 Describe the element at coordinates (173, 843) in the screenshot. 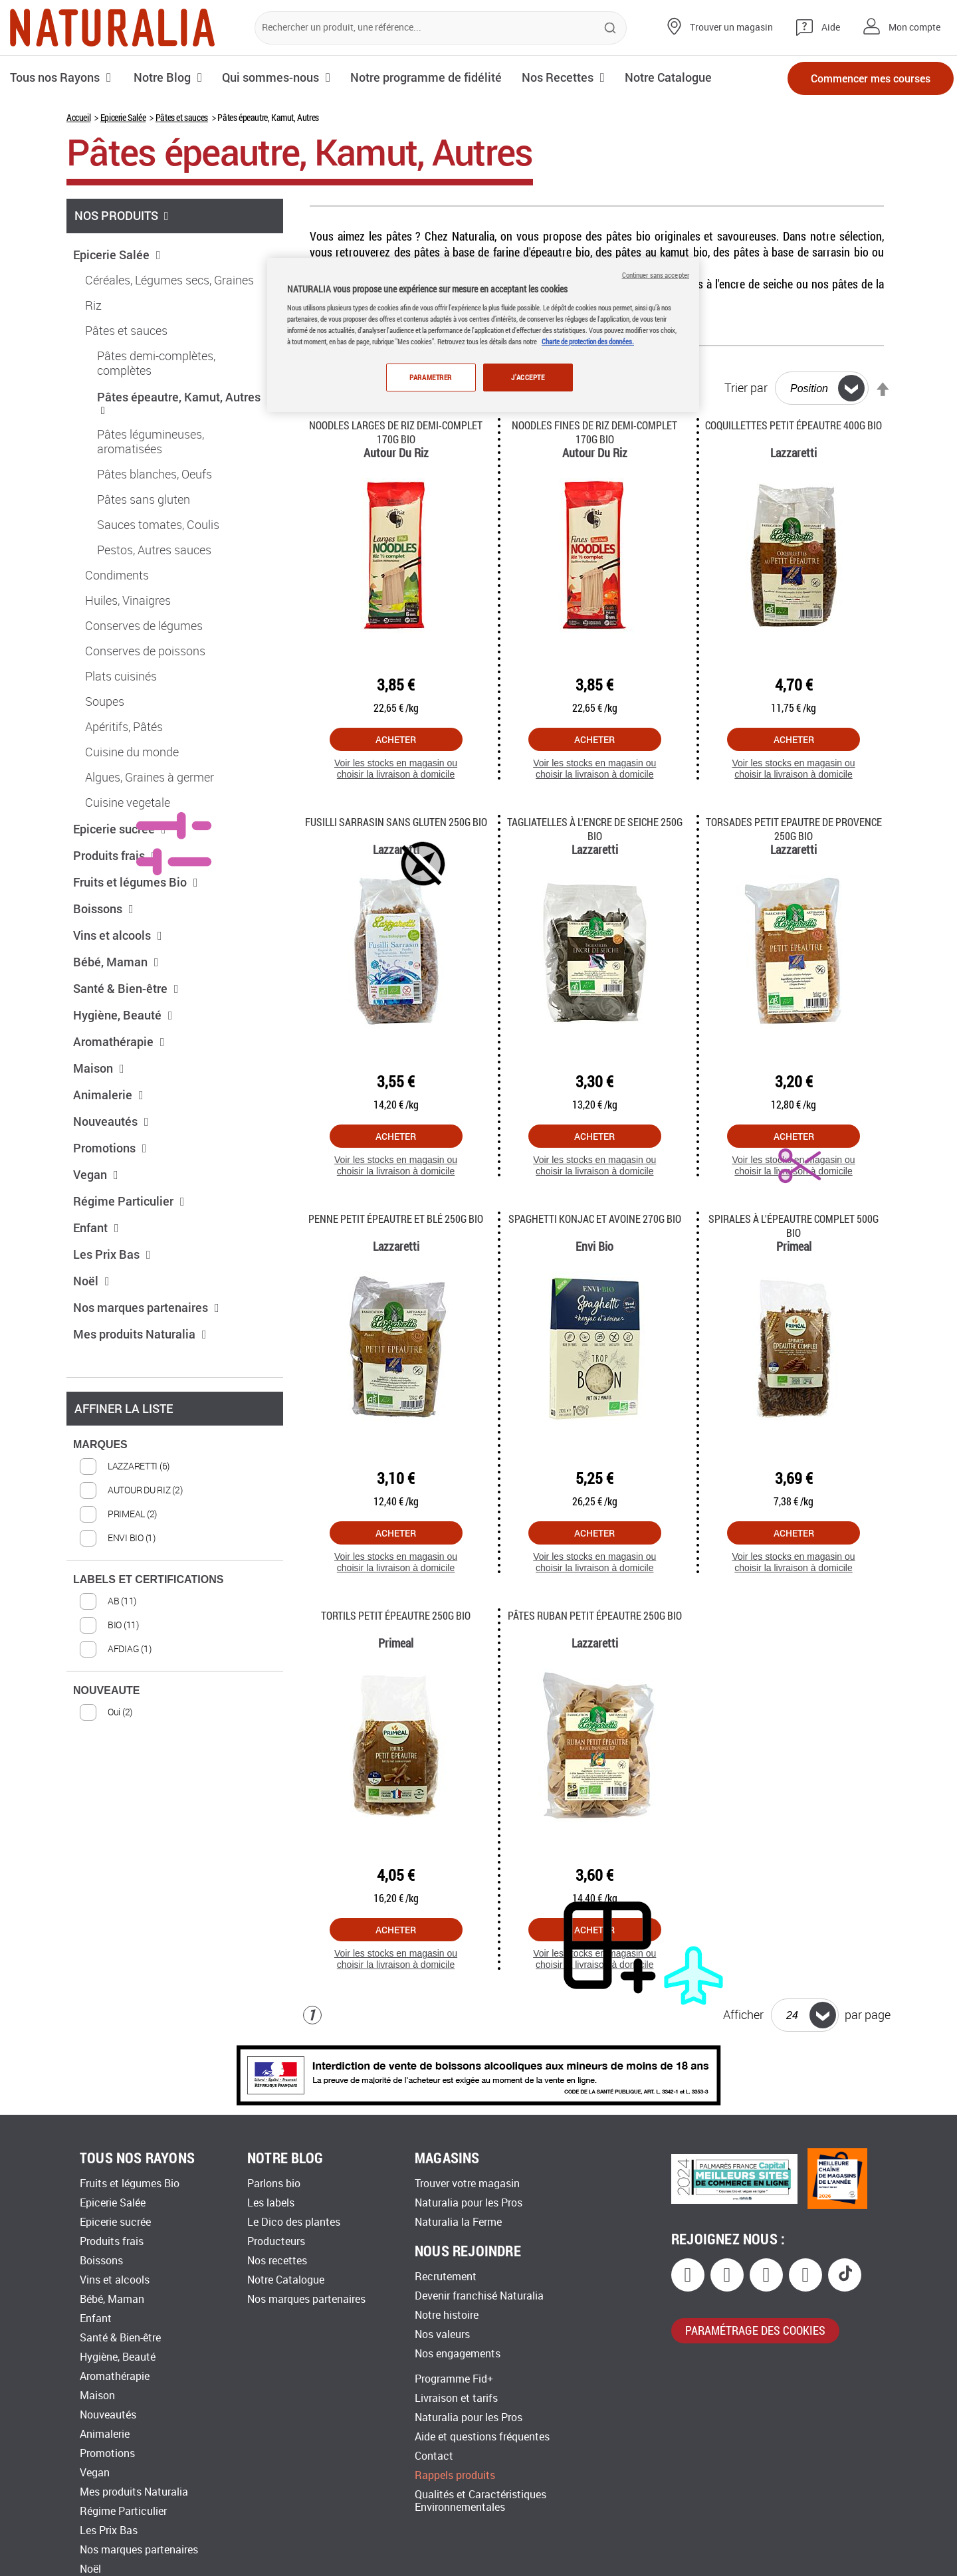

I see `adjust settings or preferences` at that location.